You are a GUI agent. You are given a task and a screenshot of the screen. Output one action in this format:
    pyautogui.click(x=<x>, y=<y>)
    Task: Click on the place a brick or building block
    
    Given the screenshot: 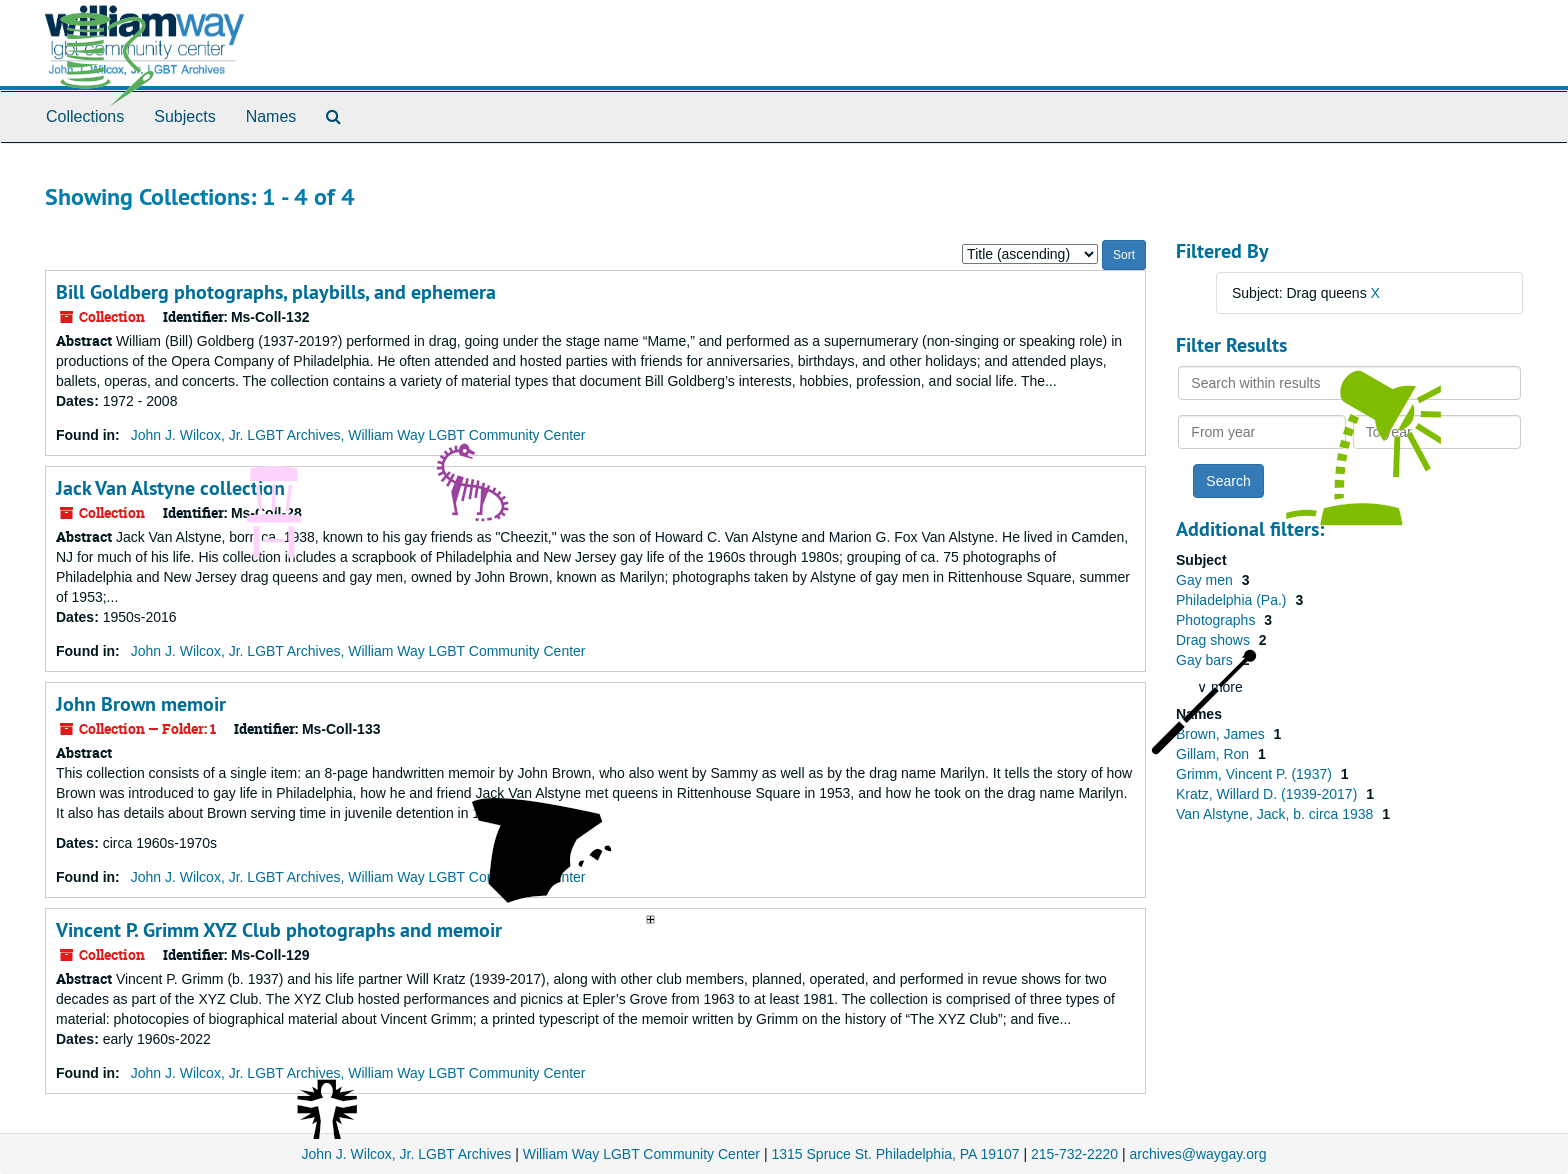 What is the action you would take?
    pyautogui.click(x=650, y=919)
    